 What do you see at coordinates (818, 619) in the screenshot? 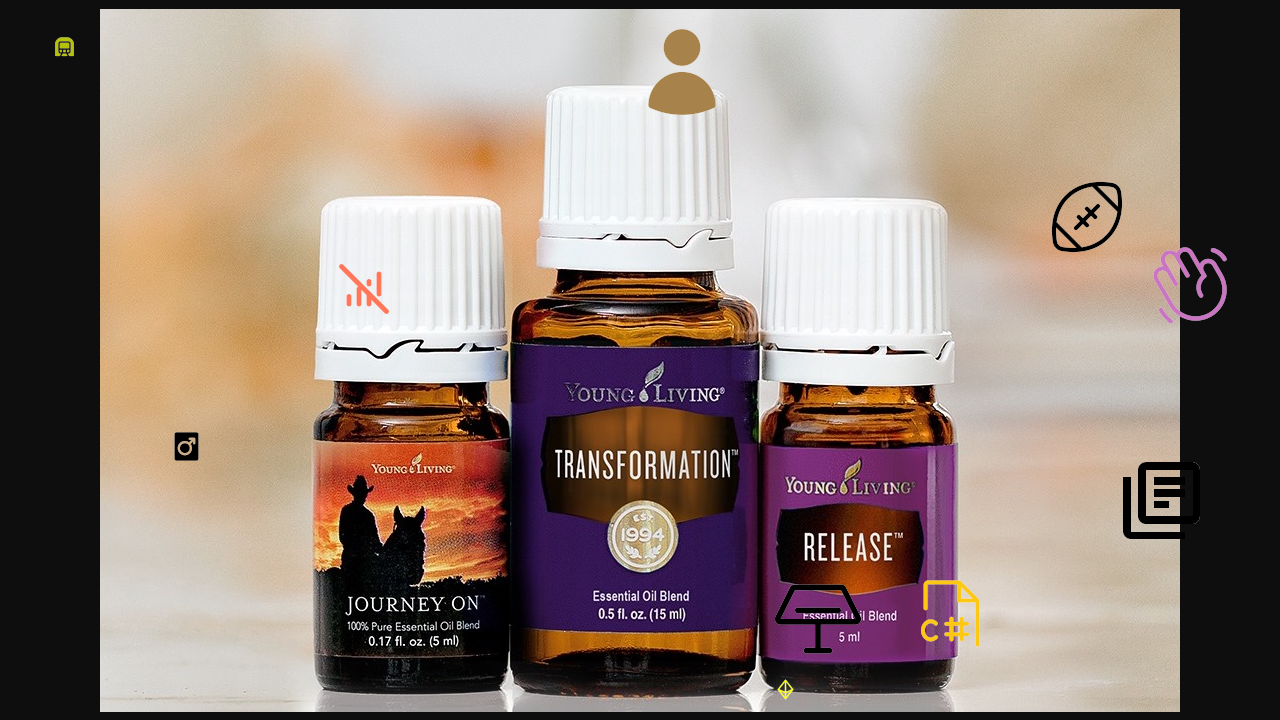
I see `access presentation mode` at bounding box center [818, 619].